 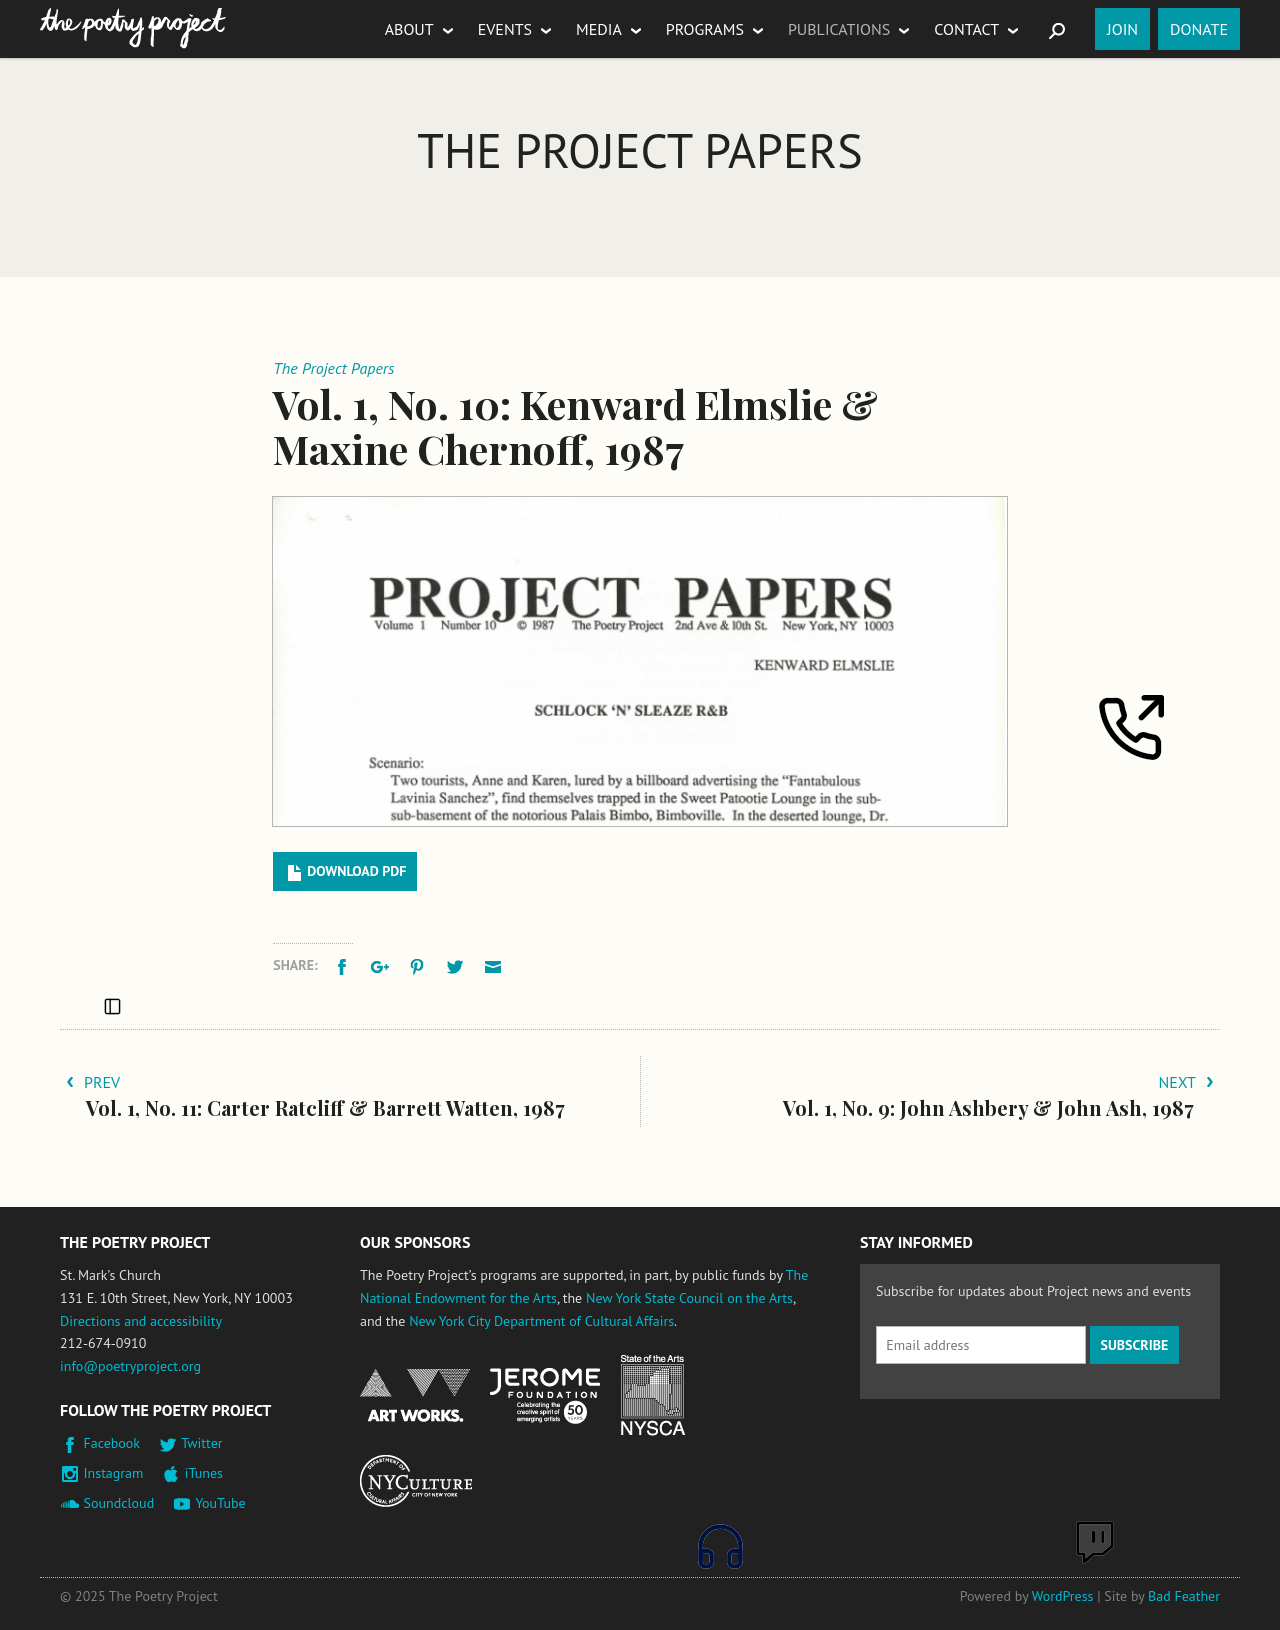 What do you see at coordinates (720, 1546) in the screenshot?
I see `access audio or music player` at bounding box center [720, 1546].